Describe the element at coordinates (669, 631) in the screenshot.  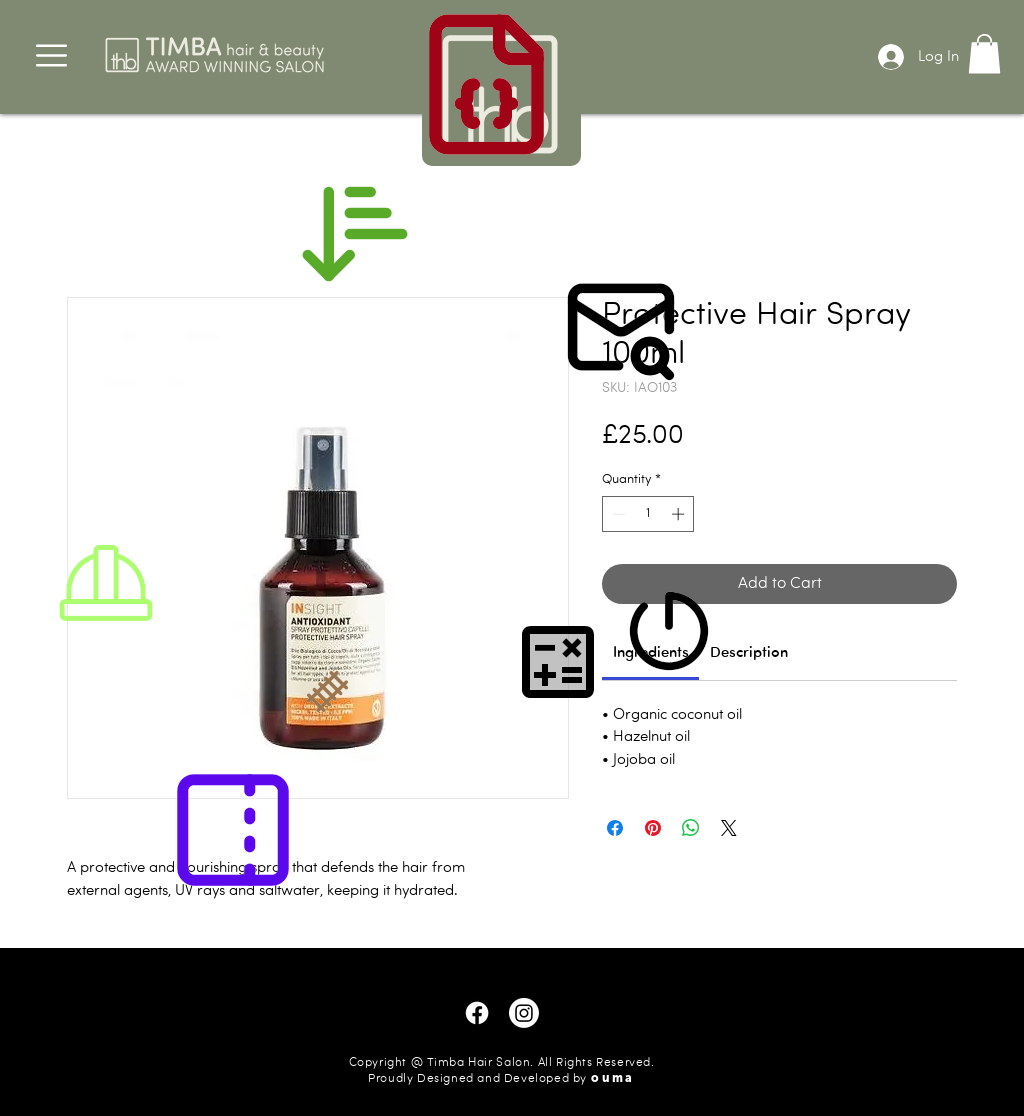
I see `link to gravatar profile settings` at that location.